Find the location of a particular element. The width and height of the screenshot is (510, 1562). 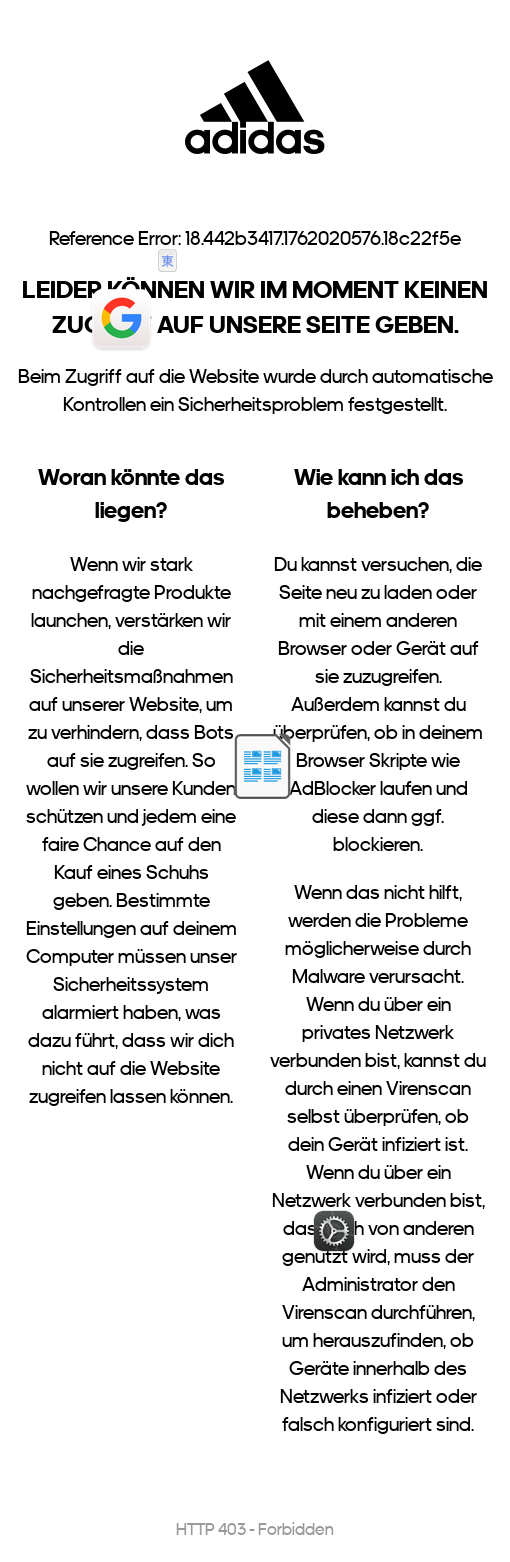

open the Google app is located at coordinates (121, 318).